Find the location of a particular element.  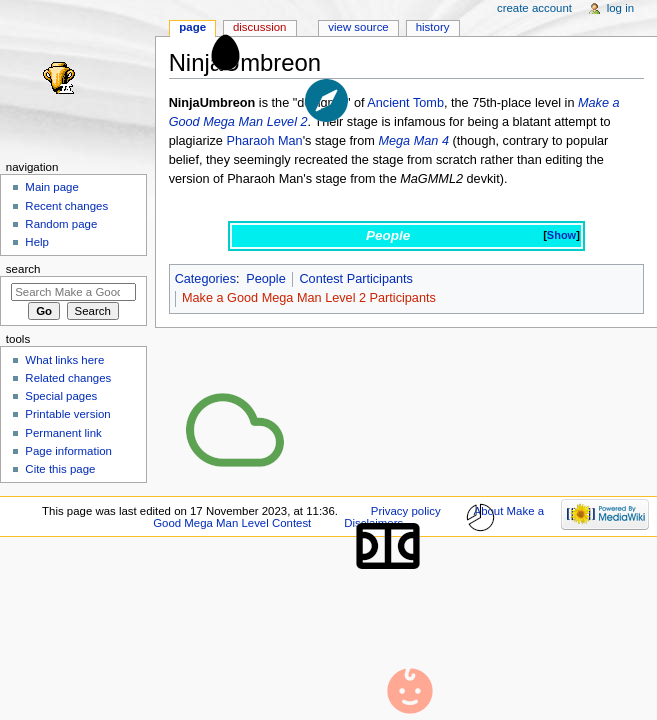

view a segment of analytics data is located at coordinates (480, 517).